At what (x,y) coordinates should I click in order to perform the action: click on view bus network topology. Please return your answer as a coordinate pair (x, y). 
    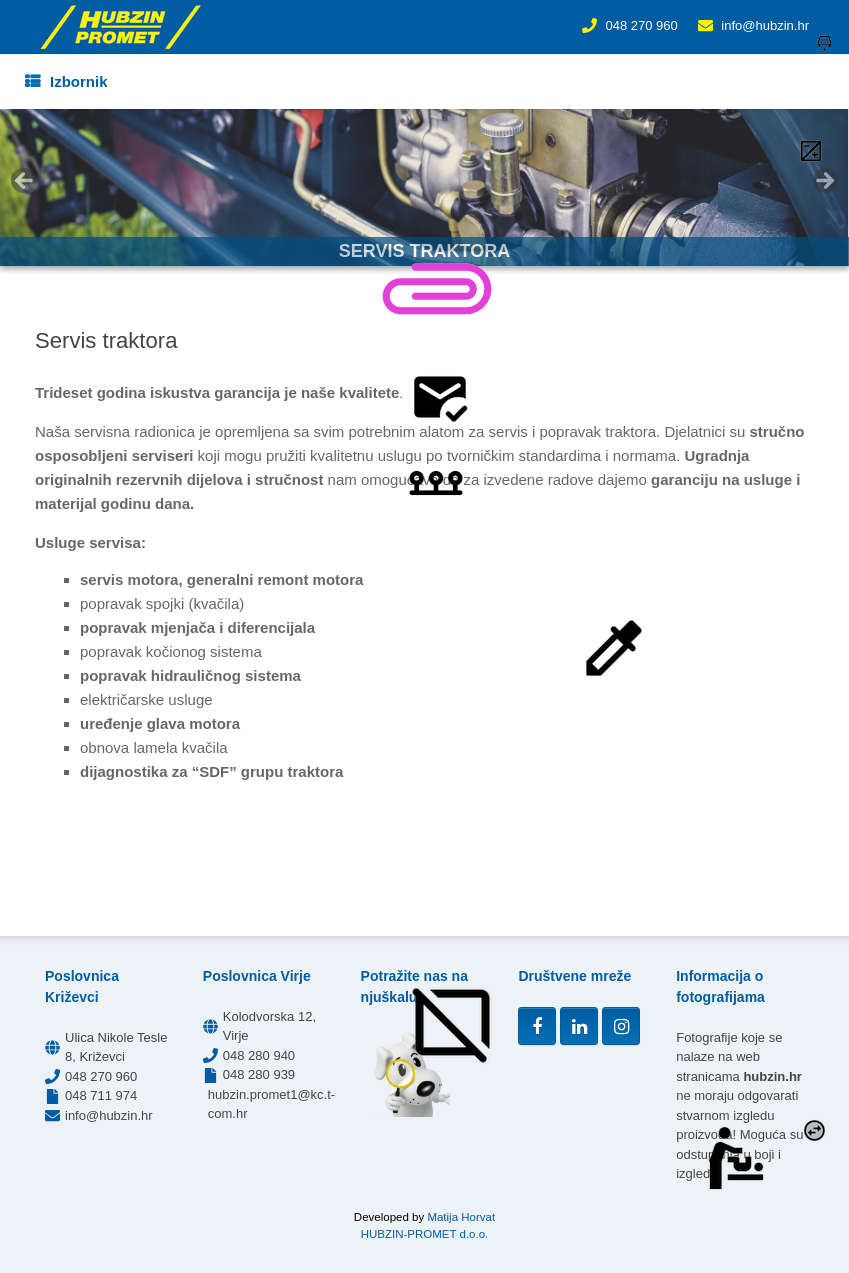
    Looking at the image, I should click on (436, 483).